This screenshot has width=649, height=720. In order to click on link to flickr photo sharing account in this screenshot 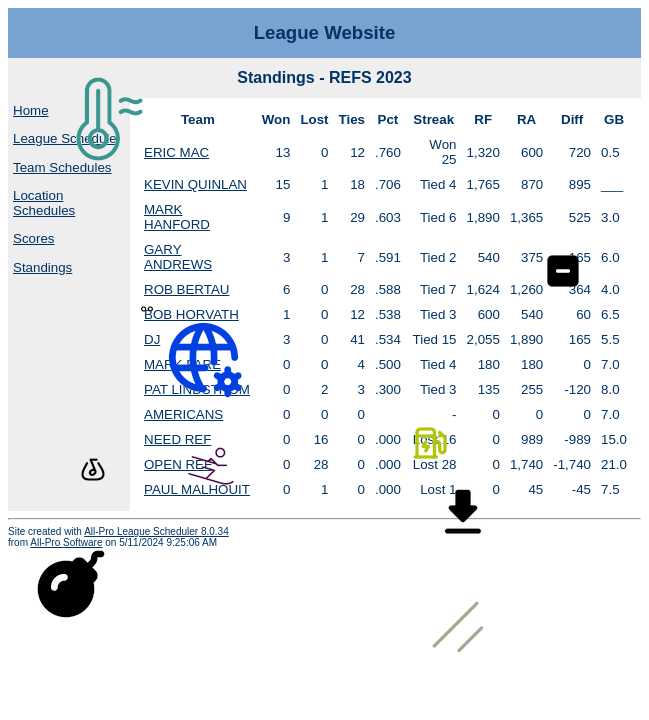, I will do `click(147, 309)`.